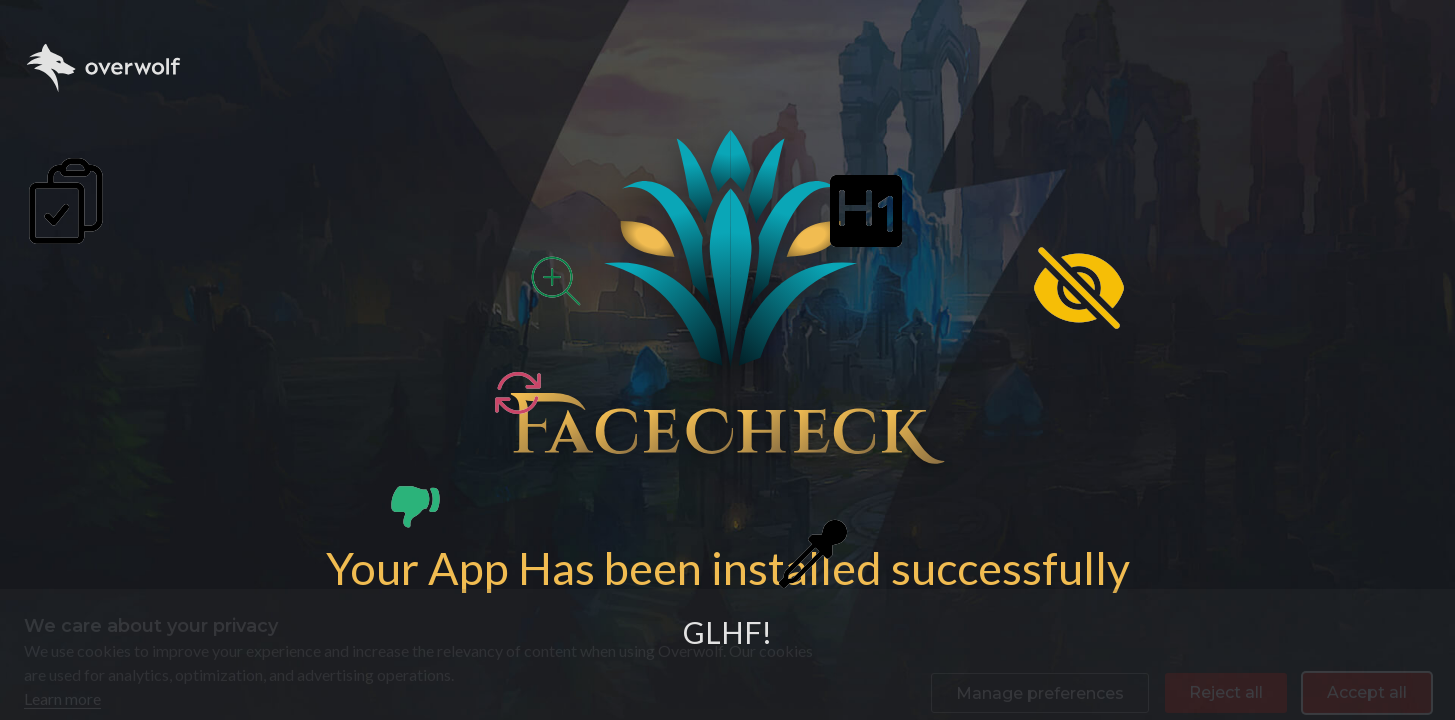 Image resolution: width=1455 pixels, height=720 pixels. Describe the element at coordinates (415, 504) in the screenshot. I see `dislike or downvote content` at that location.